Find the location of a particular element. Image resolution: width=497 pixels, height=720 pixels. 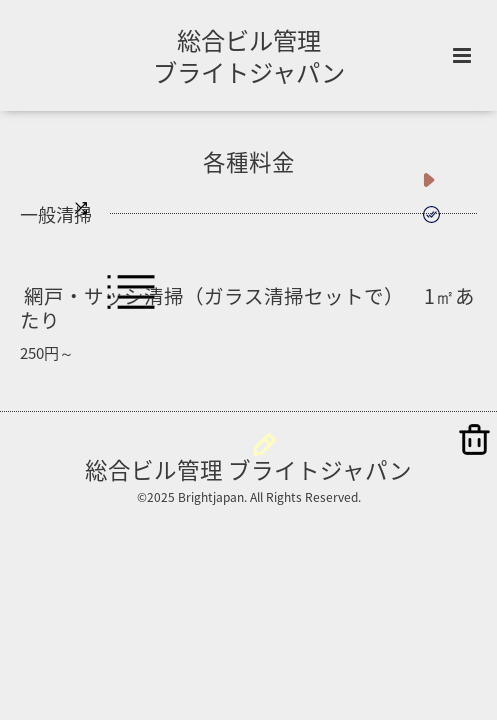

view items as a bulleted list is located at coordinates (131, 292).